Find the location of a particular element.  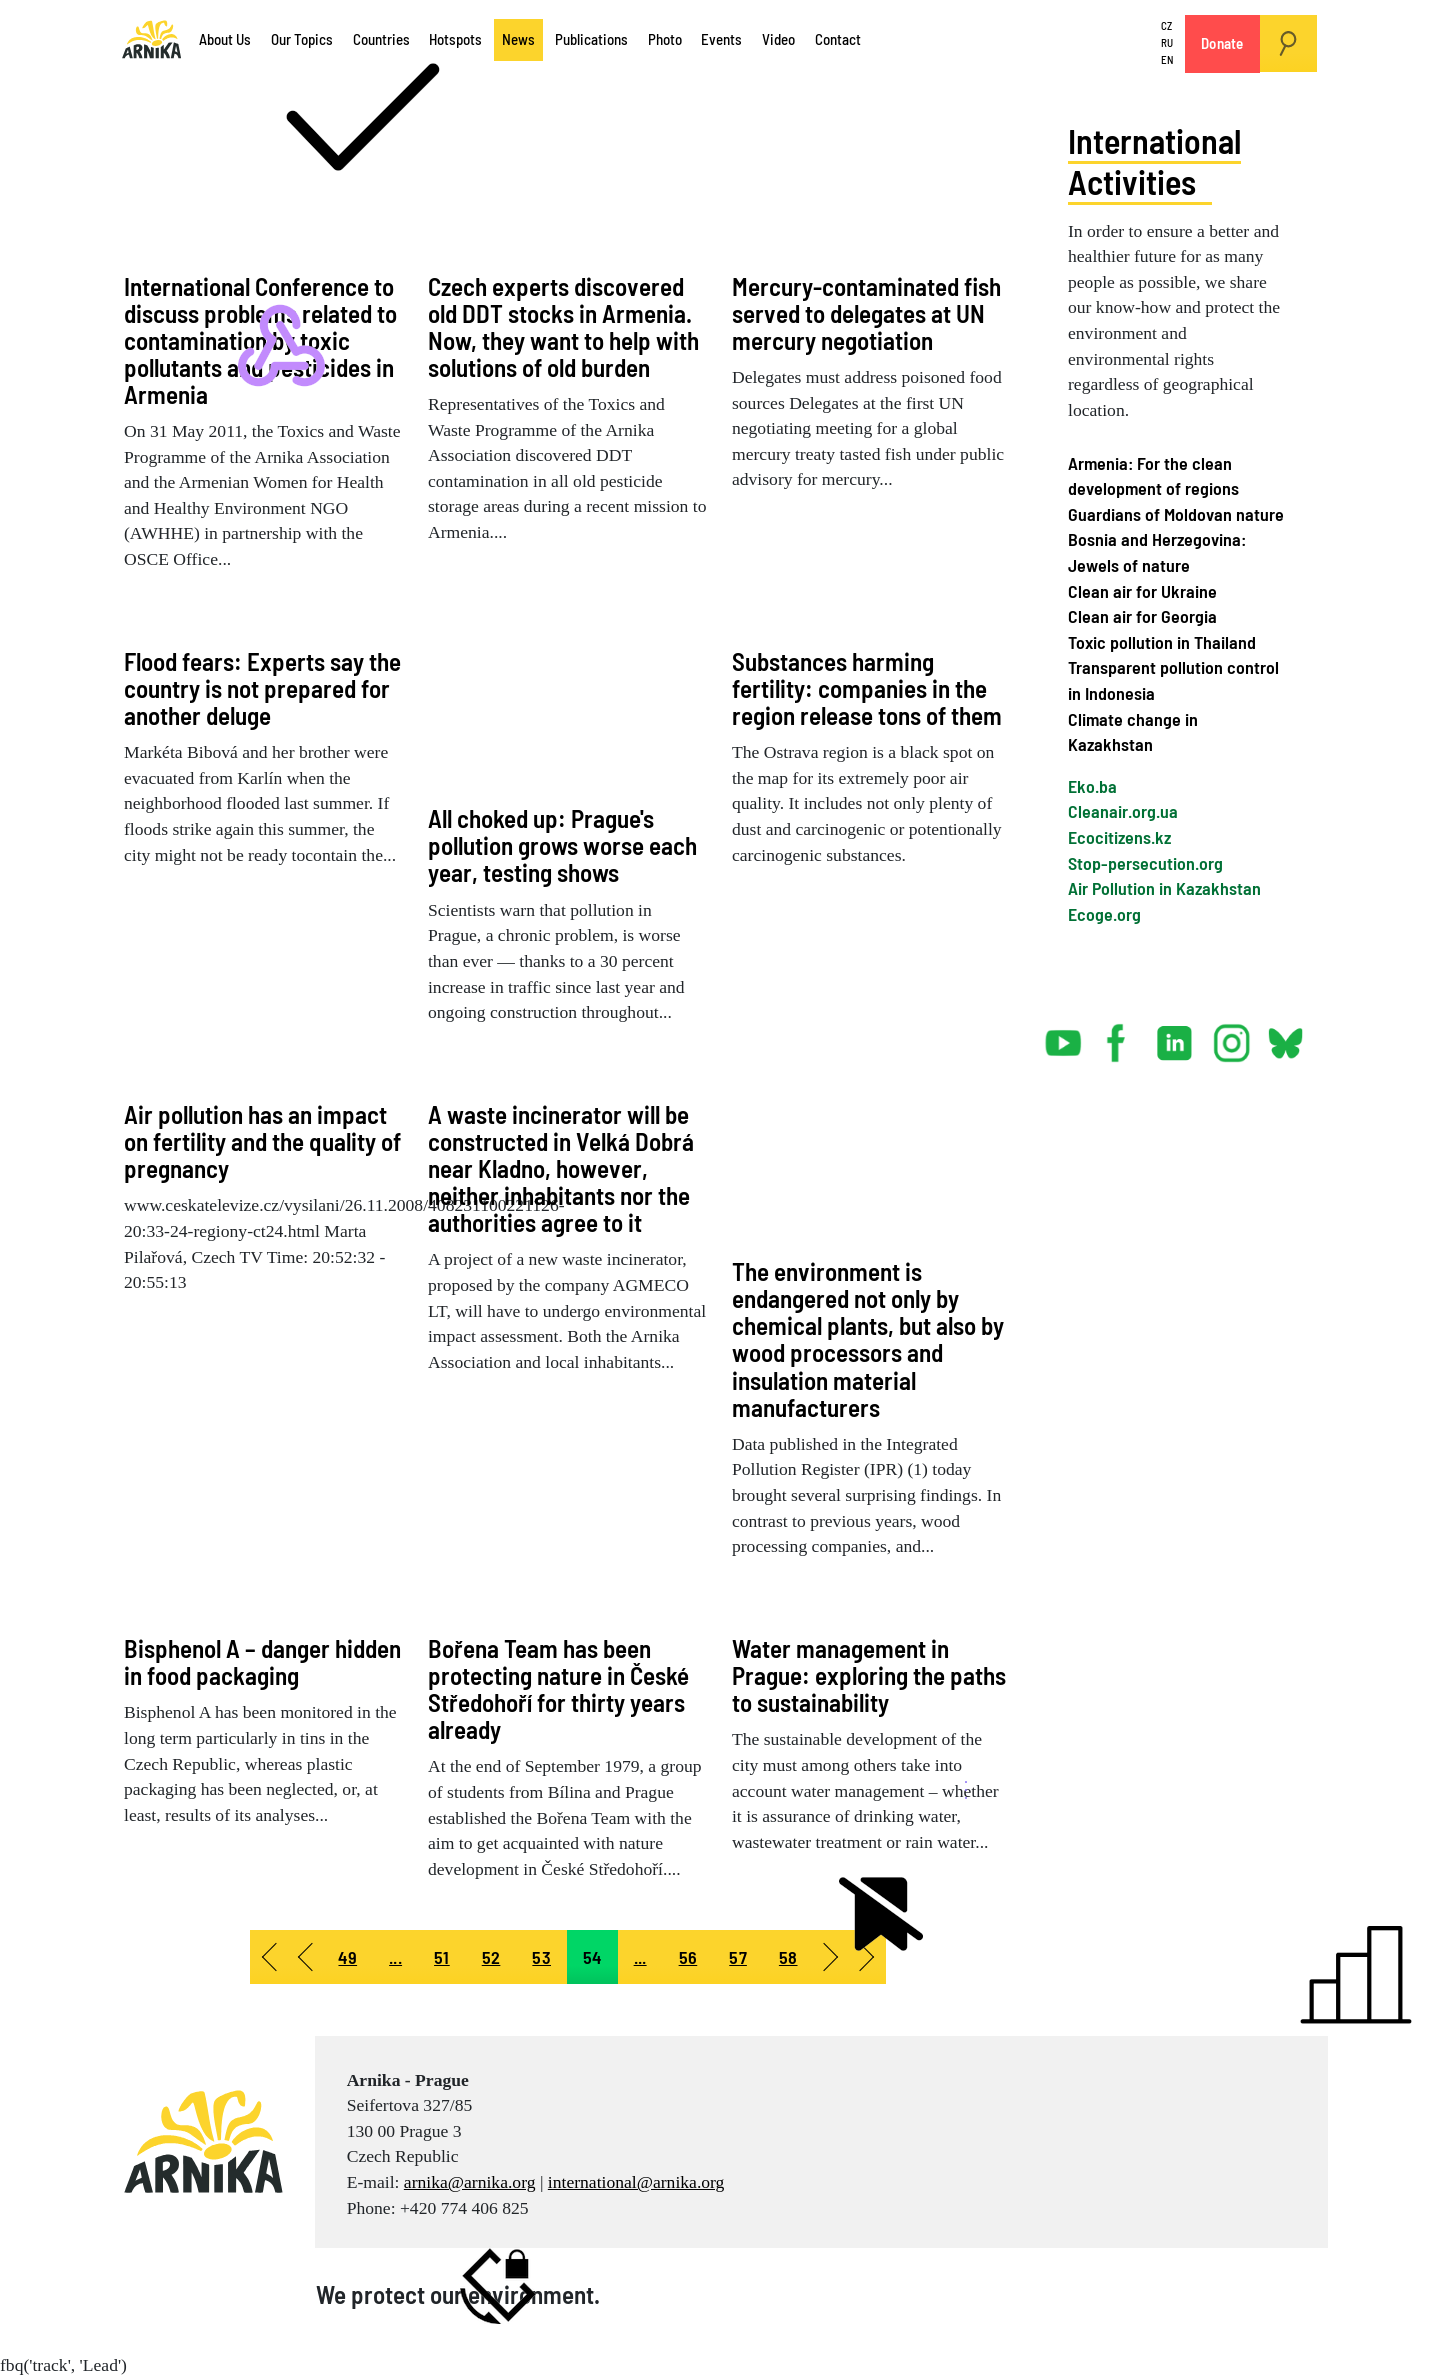

configure webhook integrations is located at coordinates (281, 345).